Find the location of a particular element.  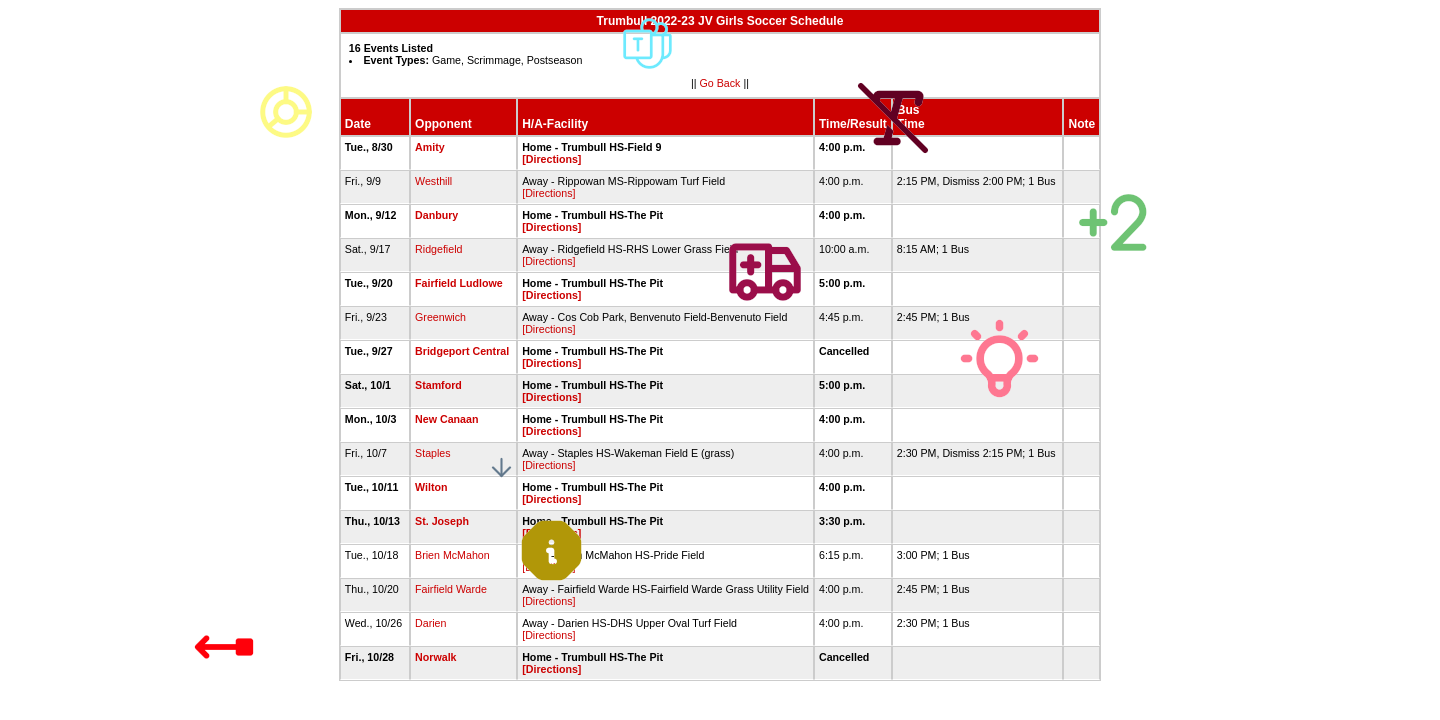

view tips or suggestions is located at coordinates (999, 358).